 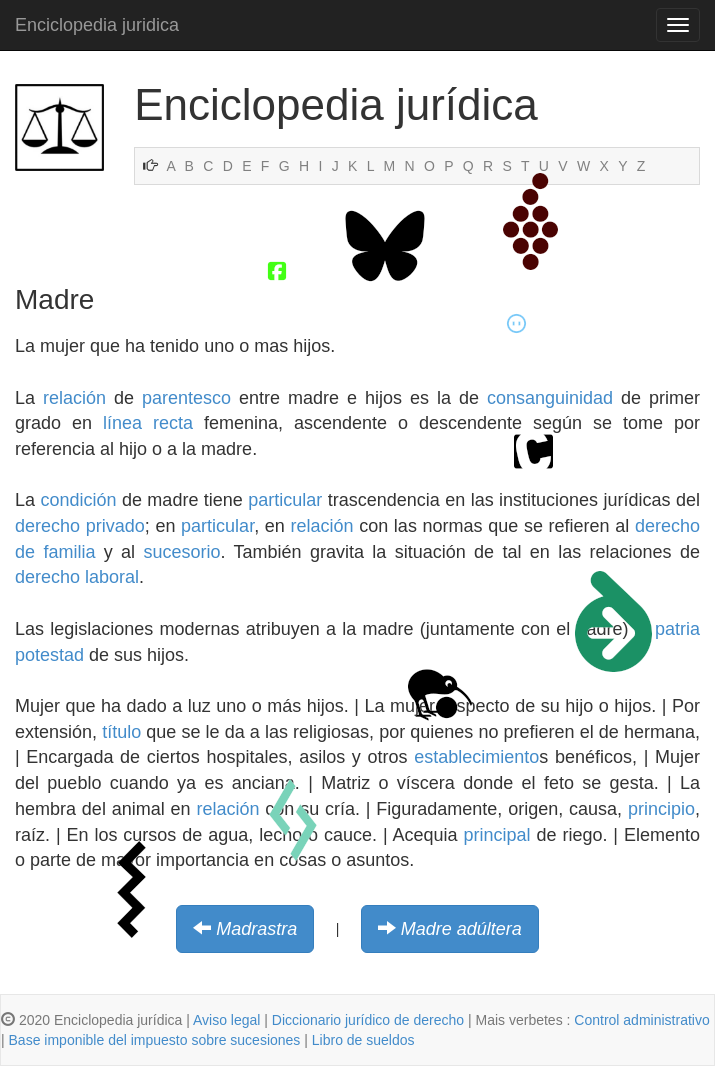 What do you see at coordinates (530, 221) in the screenshot?
I see `open the Vivino wine app` at bounding box center [530, 221].